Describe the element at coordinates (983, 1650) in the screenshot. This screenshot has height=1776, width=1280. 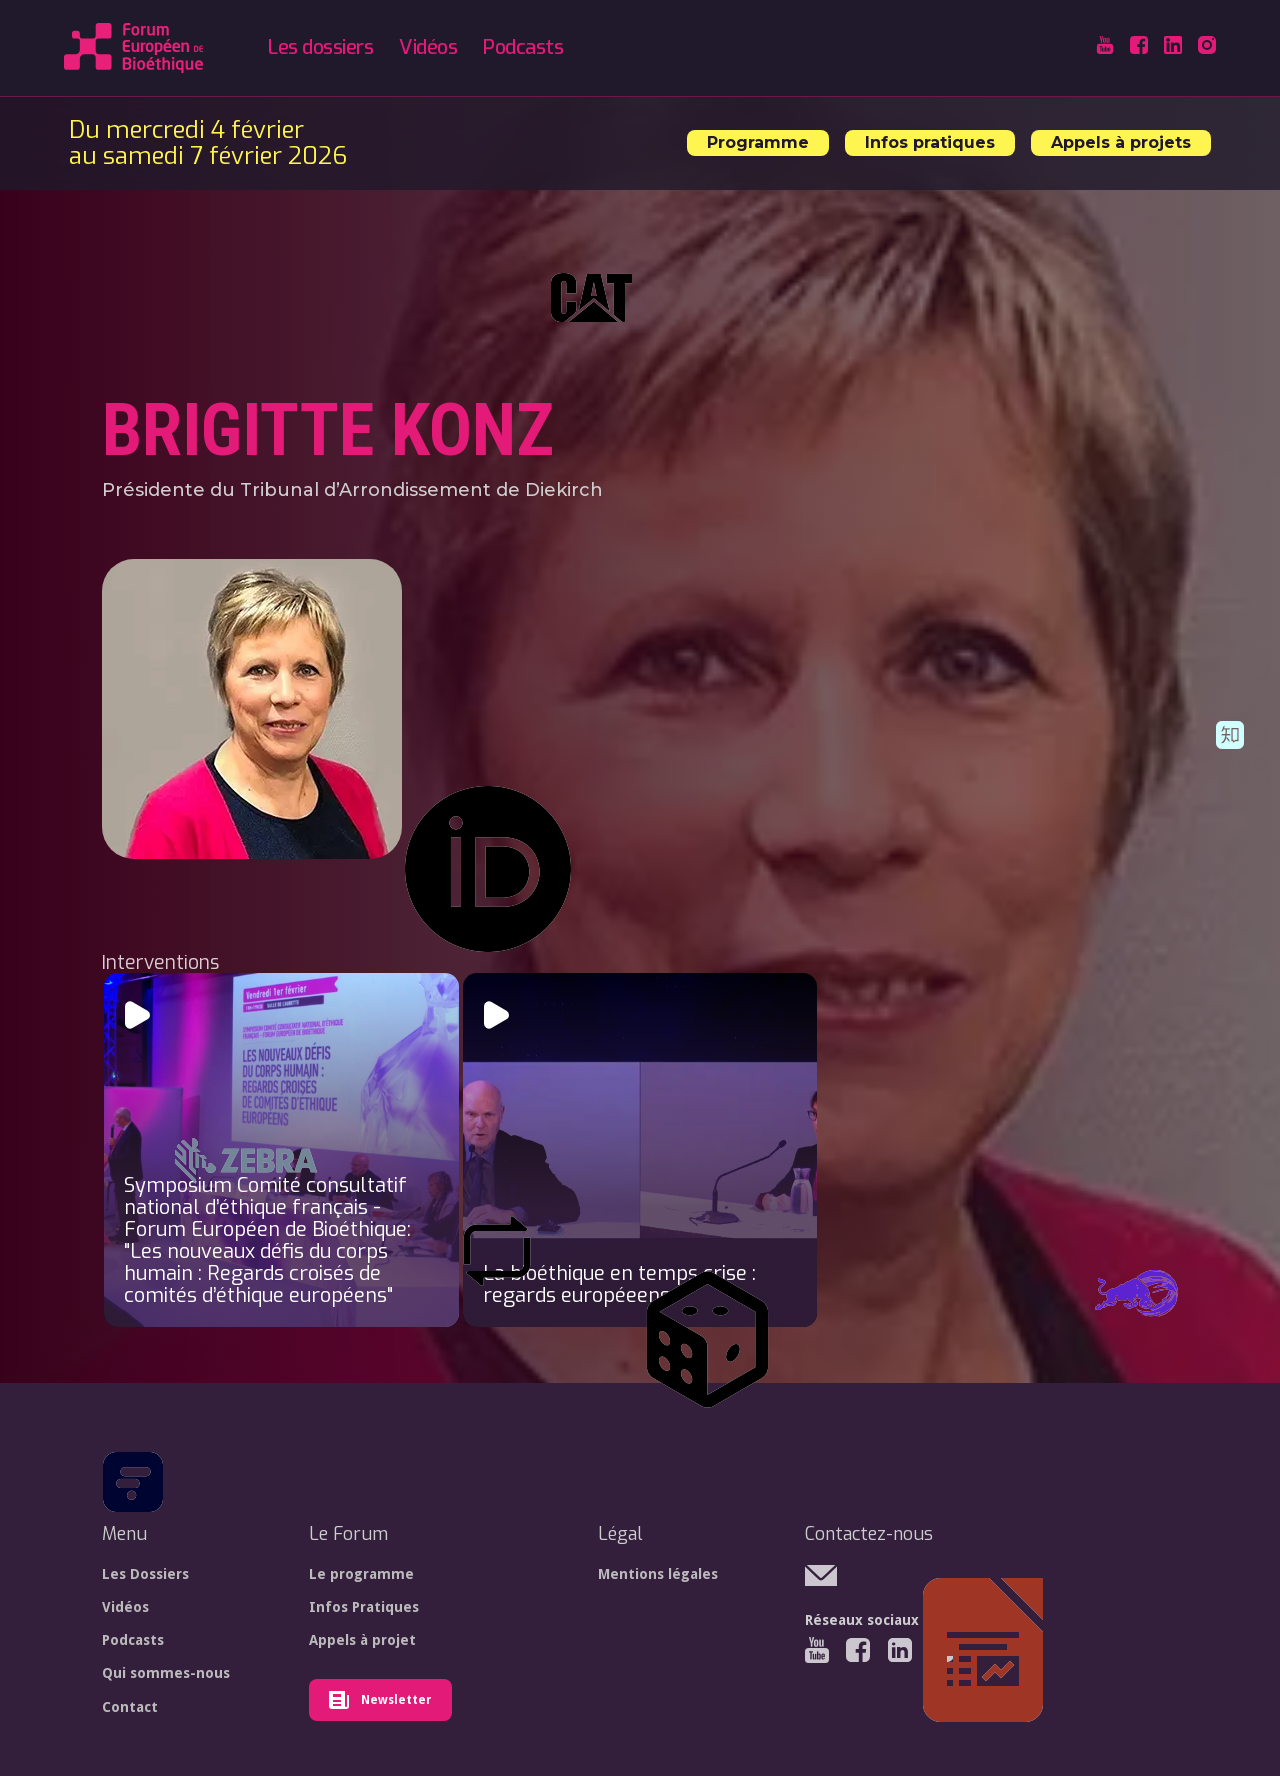
I see `open LibreOffice Impress presentation software` at that location.